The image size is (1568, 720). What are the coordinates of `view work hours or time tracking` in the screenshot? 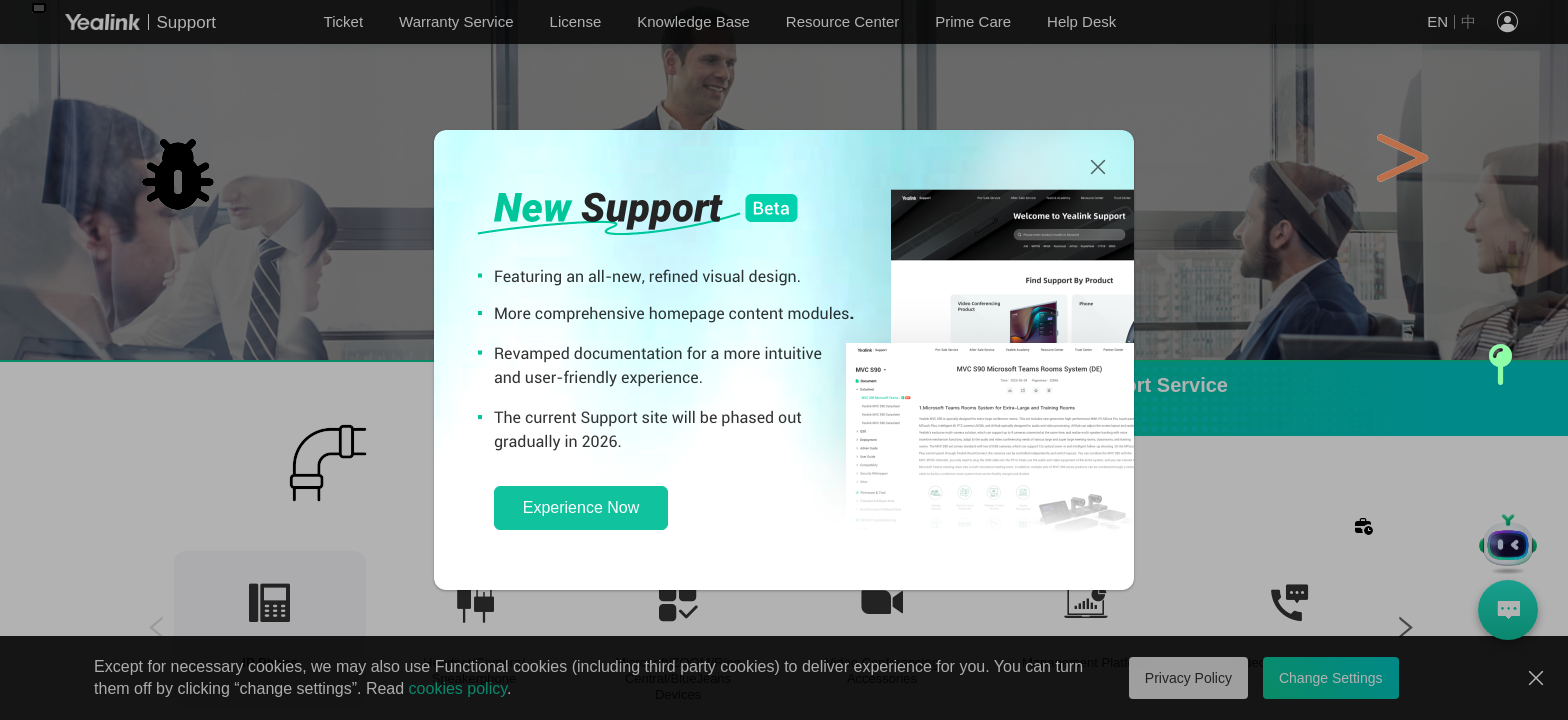 It's located at (1363, 526).